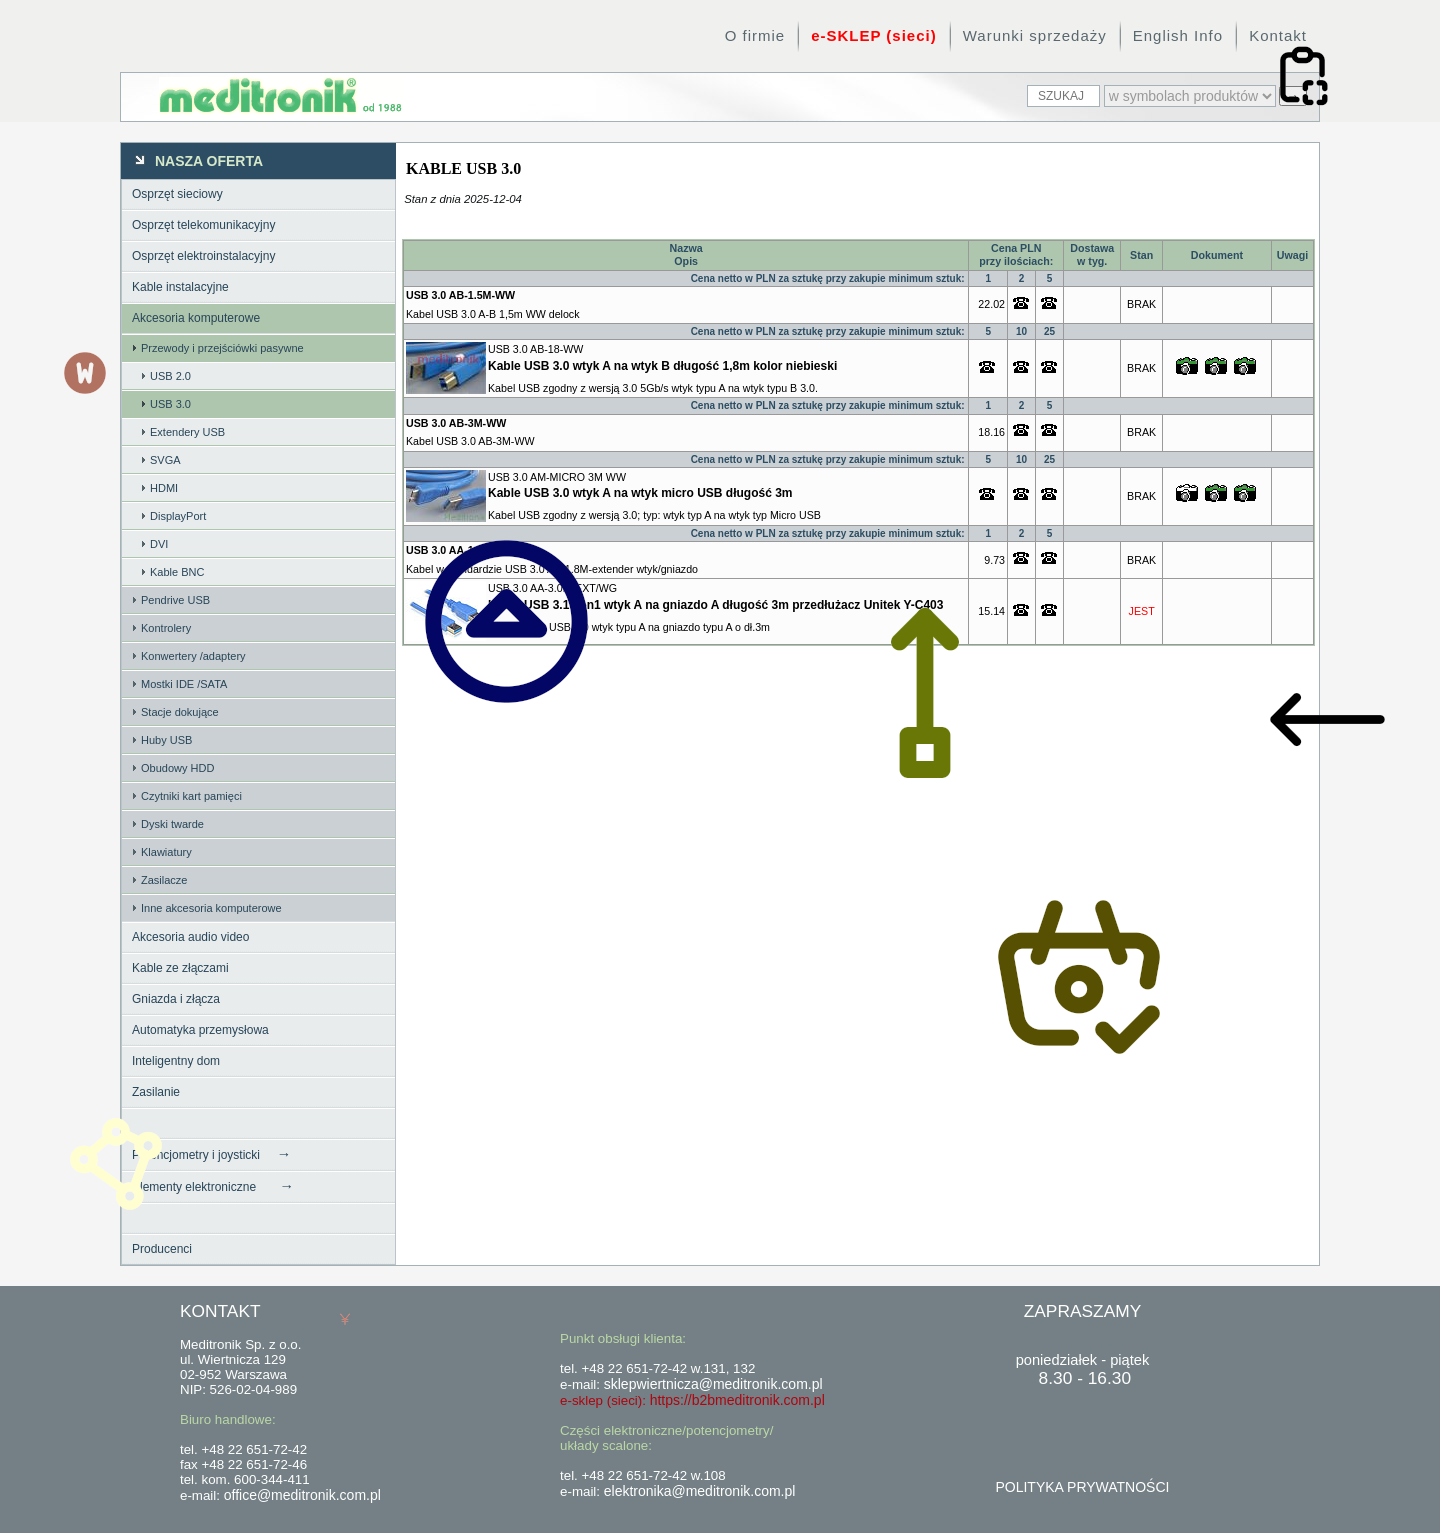 This screenshot has width=1440, height=1533. What do you see at coordinates (85, 373) in the screenshot?
I see `Wikipedia or Wikimedia app shortcut` at bounding box center [85, 373].